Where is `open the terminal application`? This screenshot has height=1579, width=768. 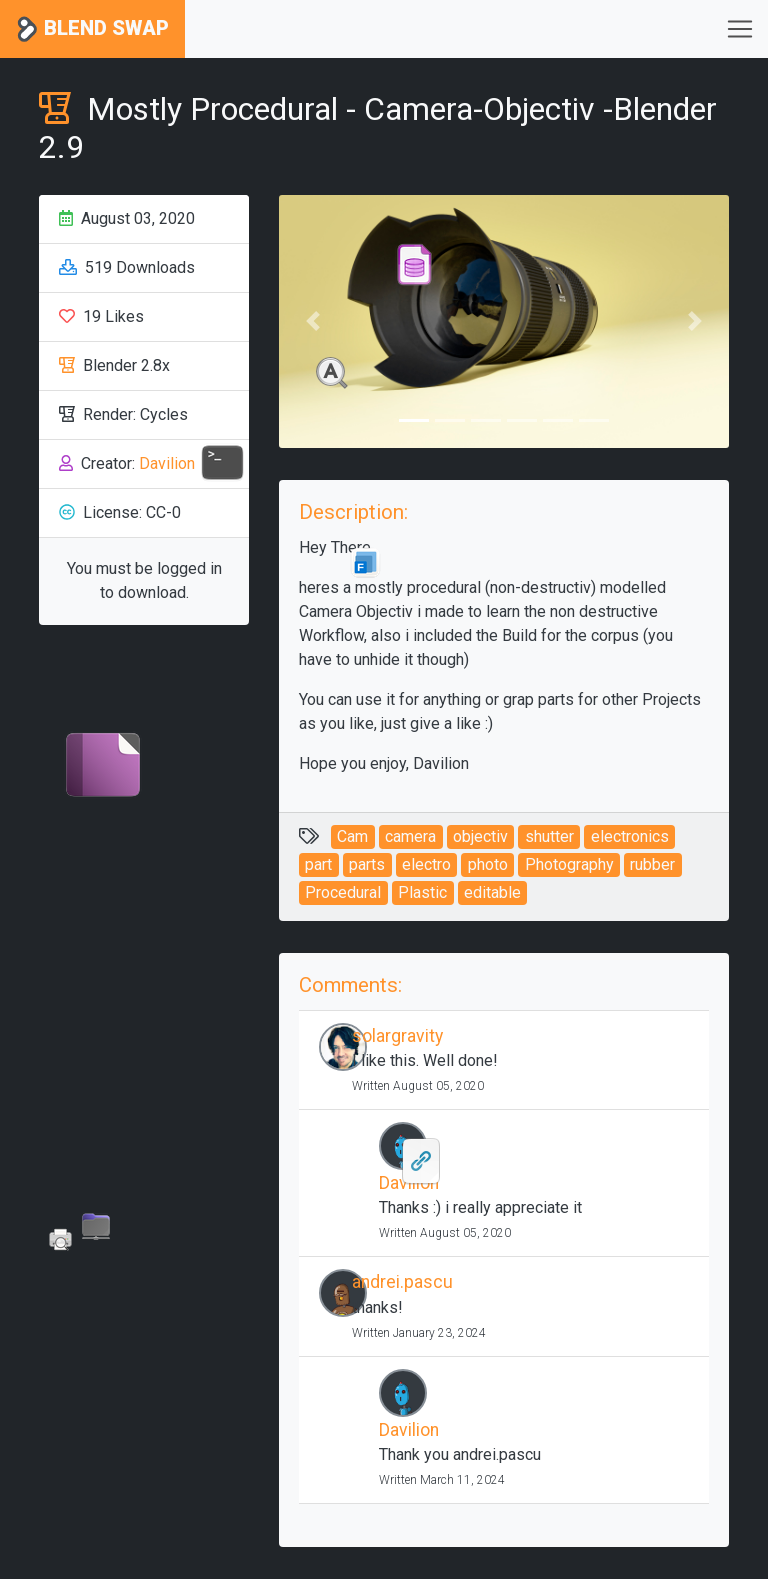
open the terminal application is located at coordinates (222, 462).